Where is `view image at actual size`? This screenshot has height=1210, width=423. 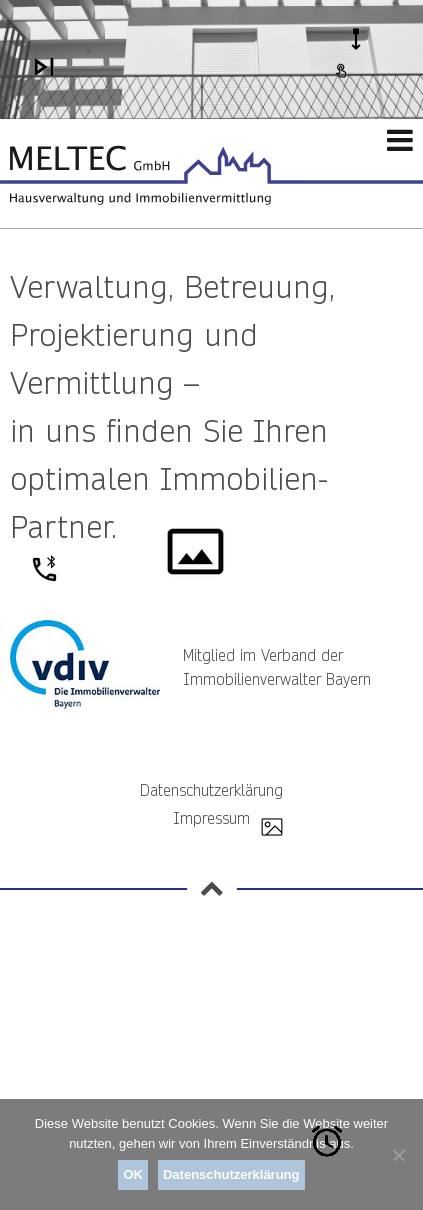
view image at actual size is located at coordinates (195, 551).